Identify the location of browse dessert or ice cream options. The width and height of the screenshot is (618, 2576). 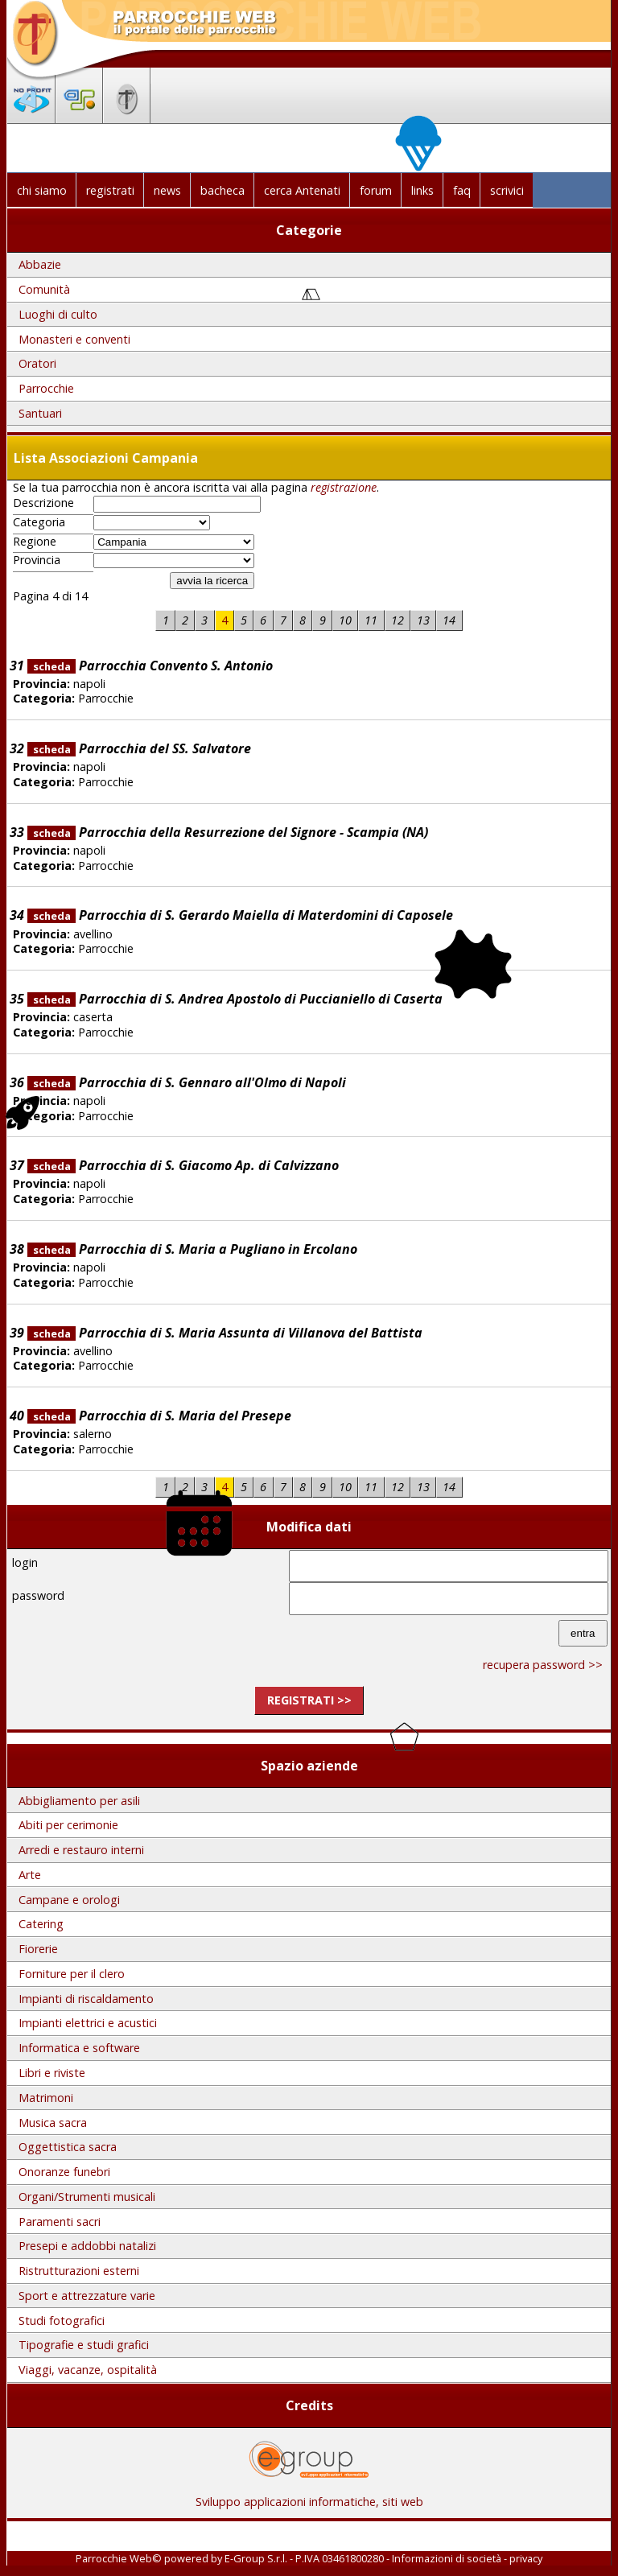
(418, 142).